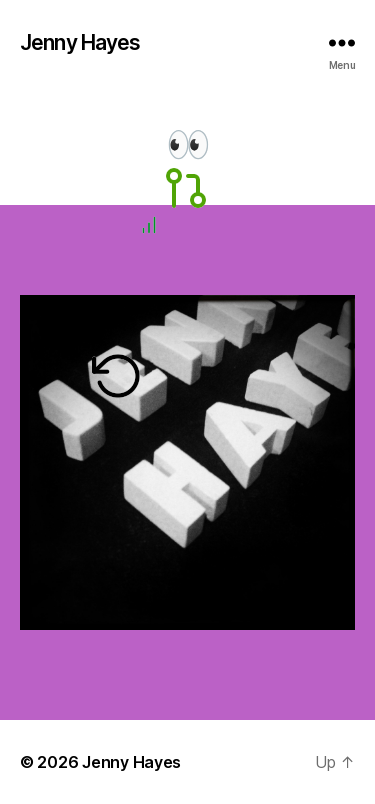 This screenshot has width=375, height=804. I want to click on view analytics or statistics, so click(149, 225).